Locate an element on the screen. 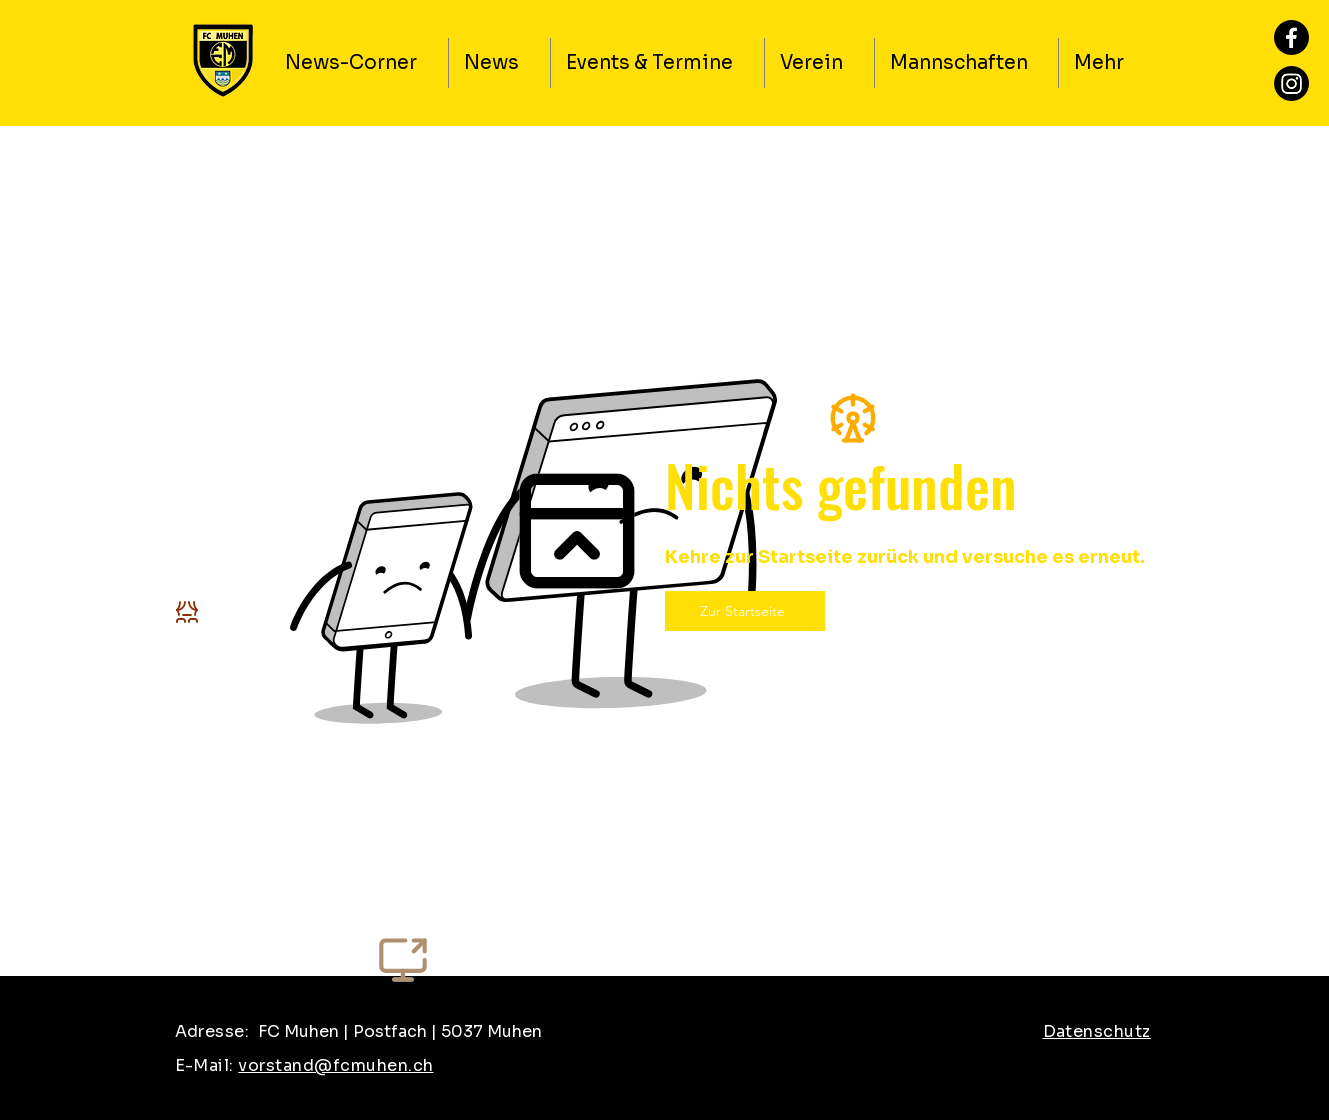 This screenshot has height=1120, width=1329. access theater or cinema listings is located at coordinates (187, 612).